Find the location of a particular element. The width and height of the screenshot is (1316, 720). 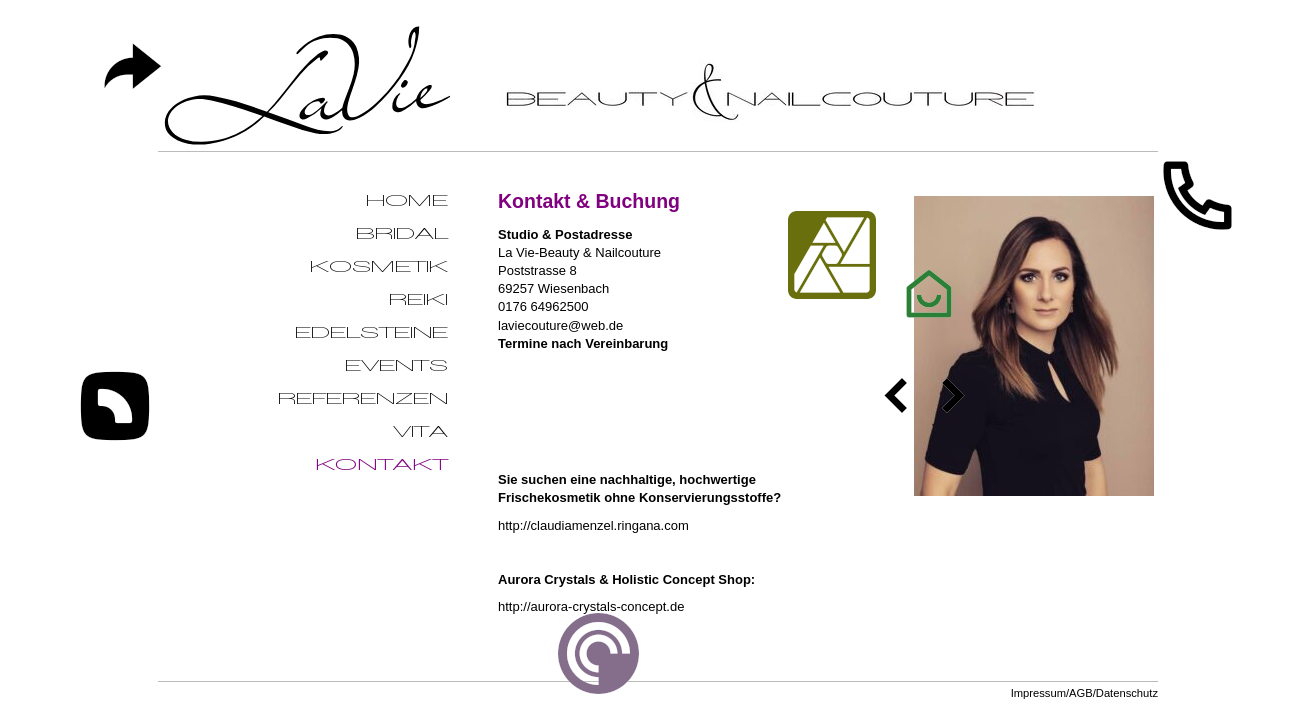

toggle code view mode in editor is located at coordinates (924, 395).